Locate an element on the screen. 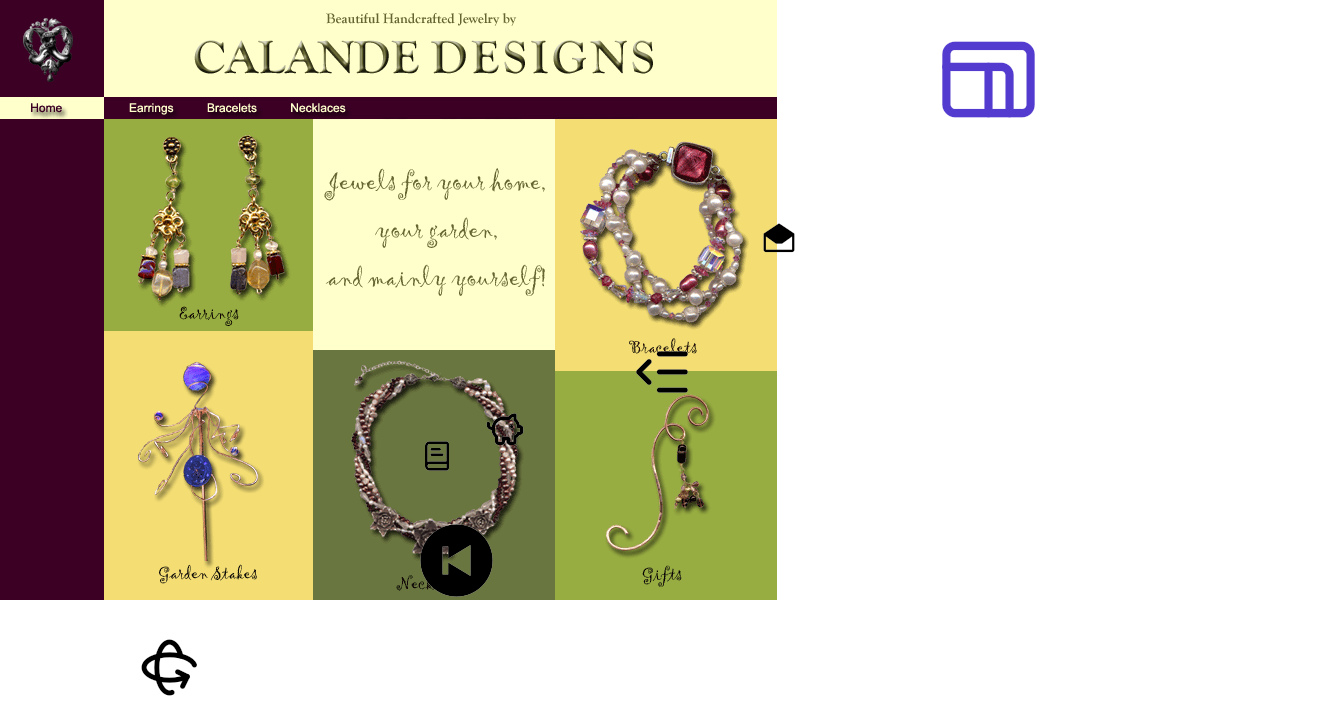 The width and height of the screenshot is (1339, 720). skip to previous track is located at coordinates (456, 560).